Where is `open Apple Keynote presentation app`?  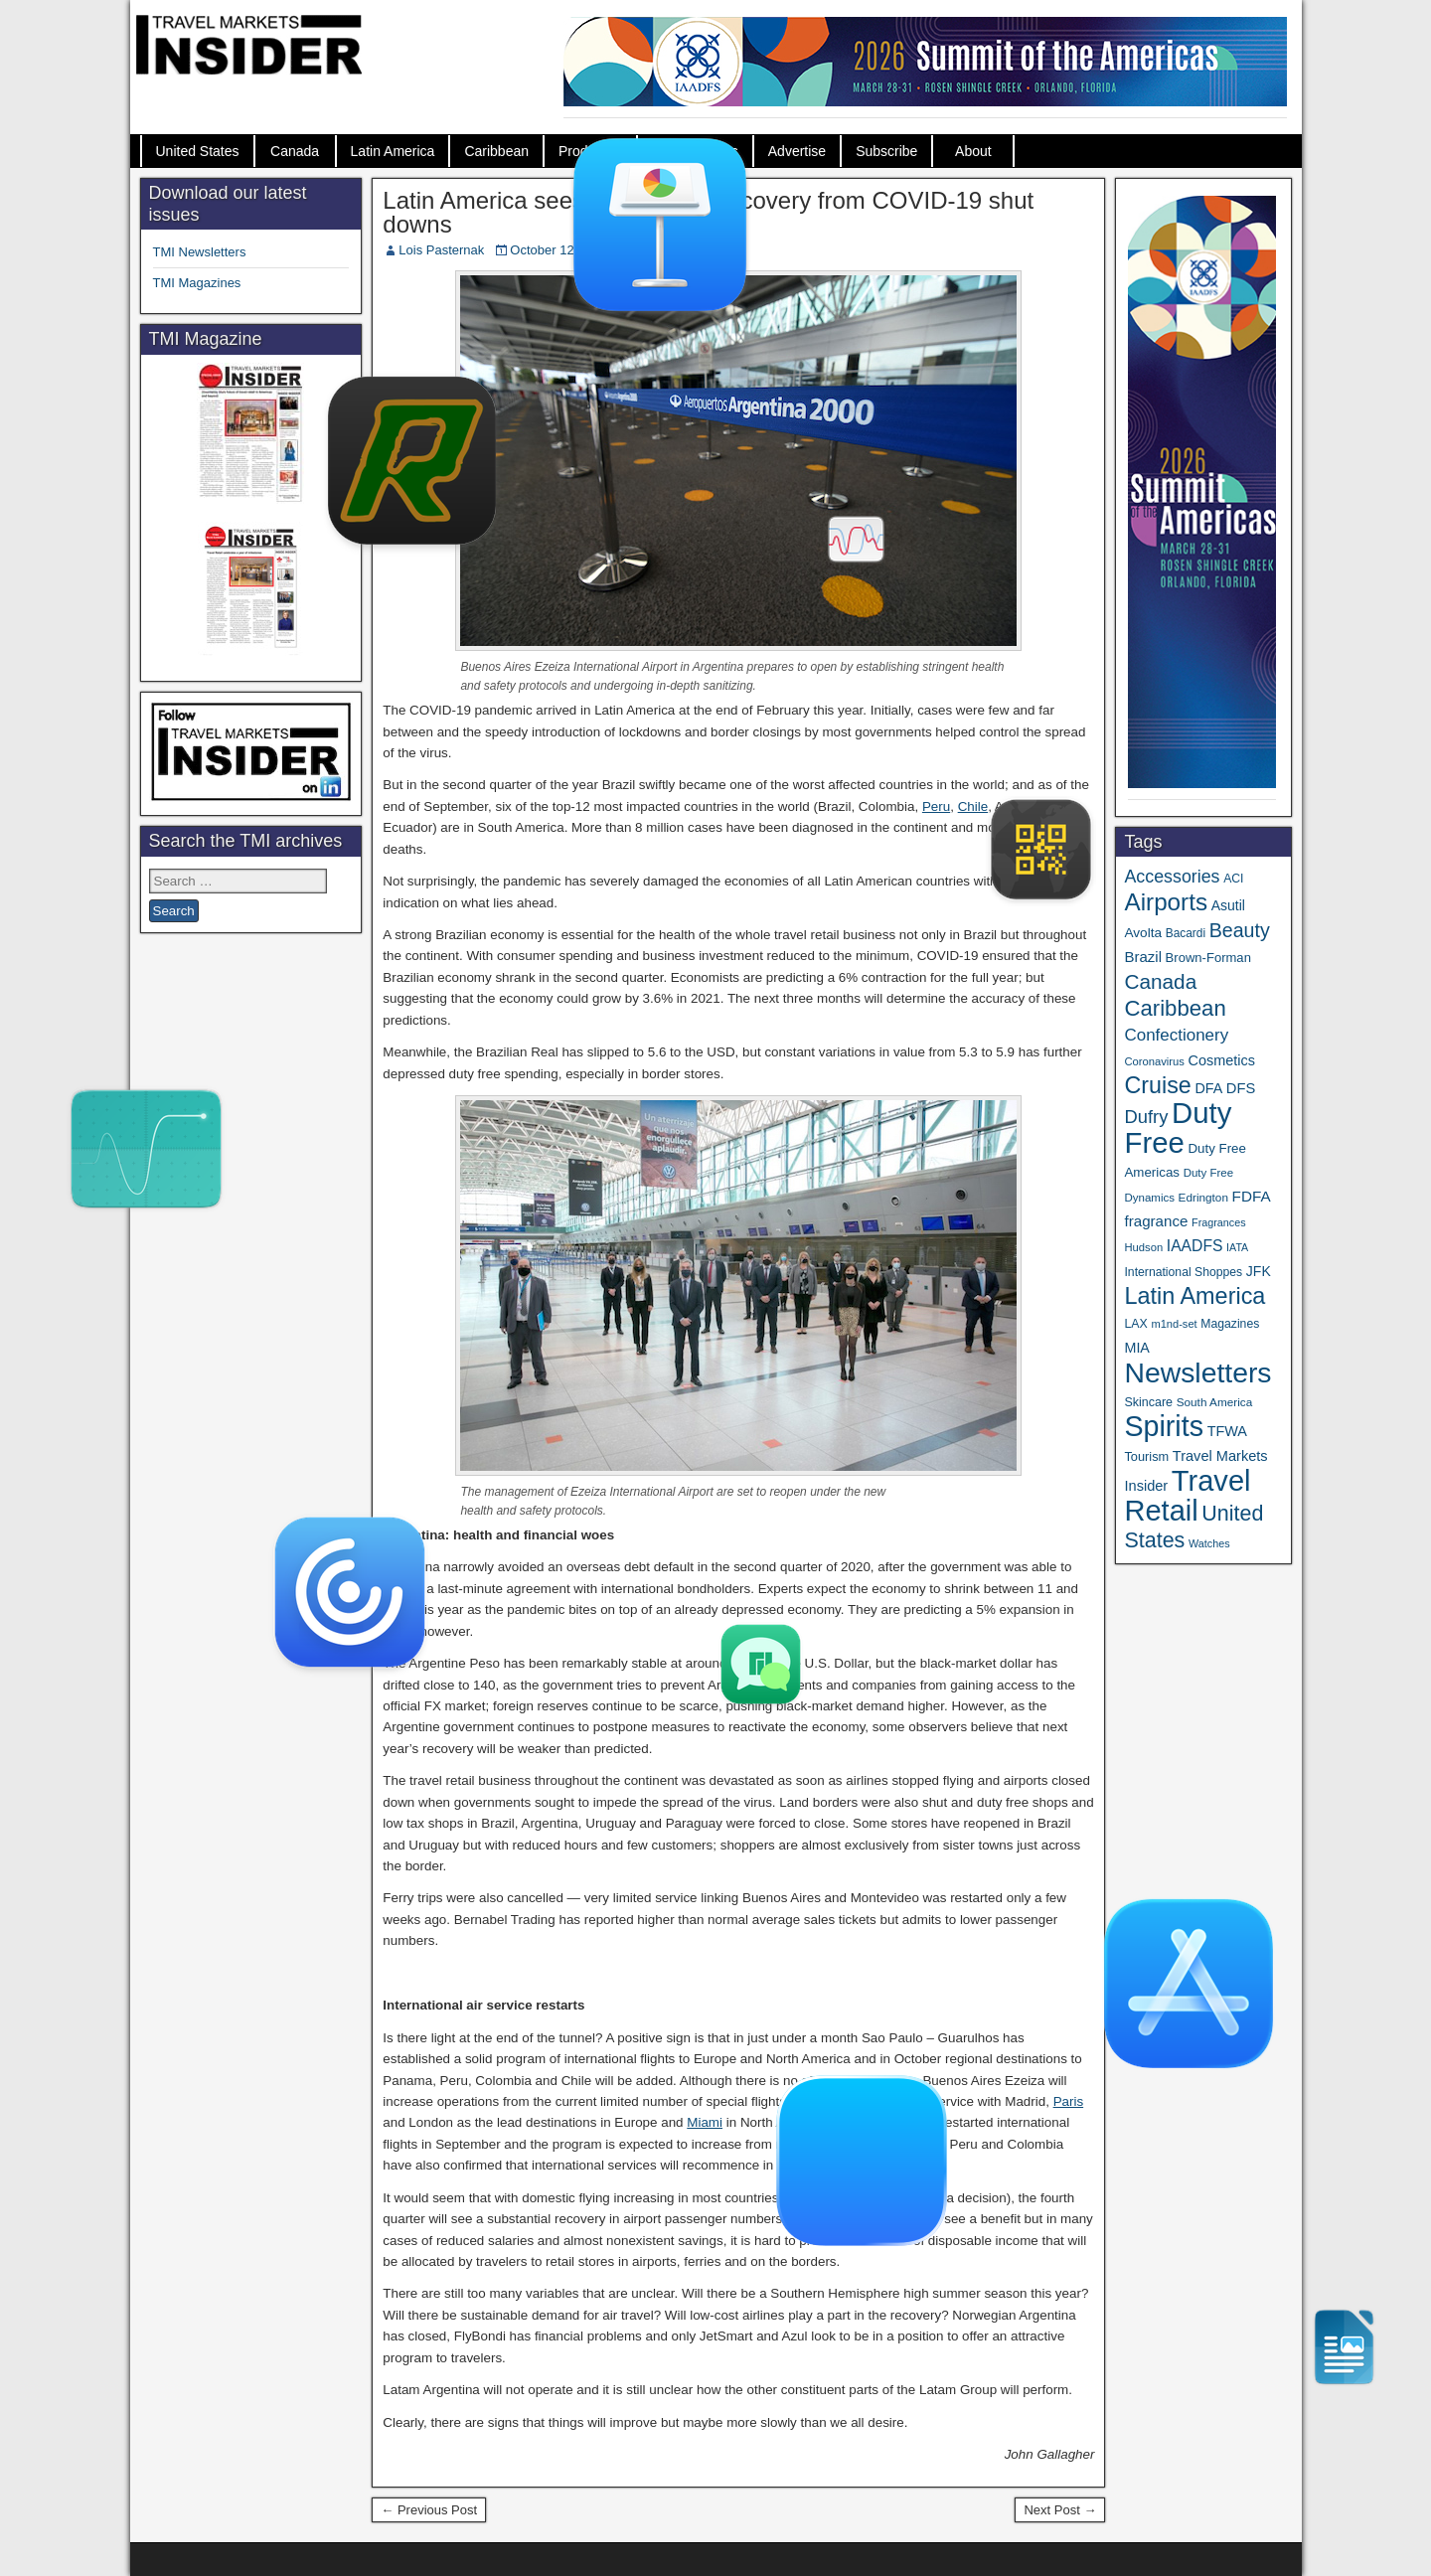 open Apple Keynote presentation app is located at coordinates (660, 225).